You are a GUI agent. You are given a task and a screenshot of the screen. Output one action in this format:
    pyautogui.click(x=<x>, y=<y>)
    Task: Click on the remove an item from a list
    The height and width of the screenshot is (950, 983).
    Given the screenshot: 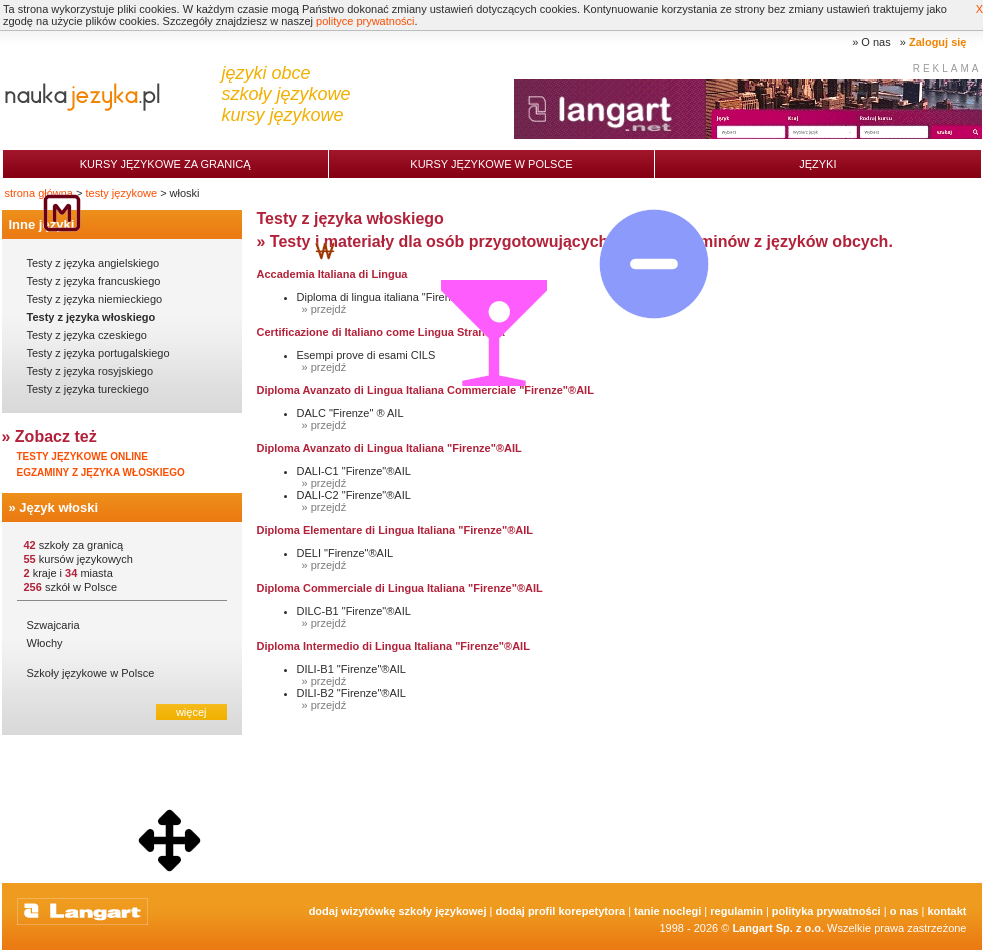 What is the action you would take?
    pyautogui.click(x=654, y=264)
    